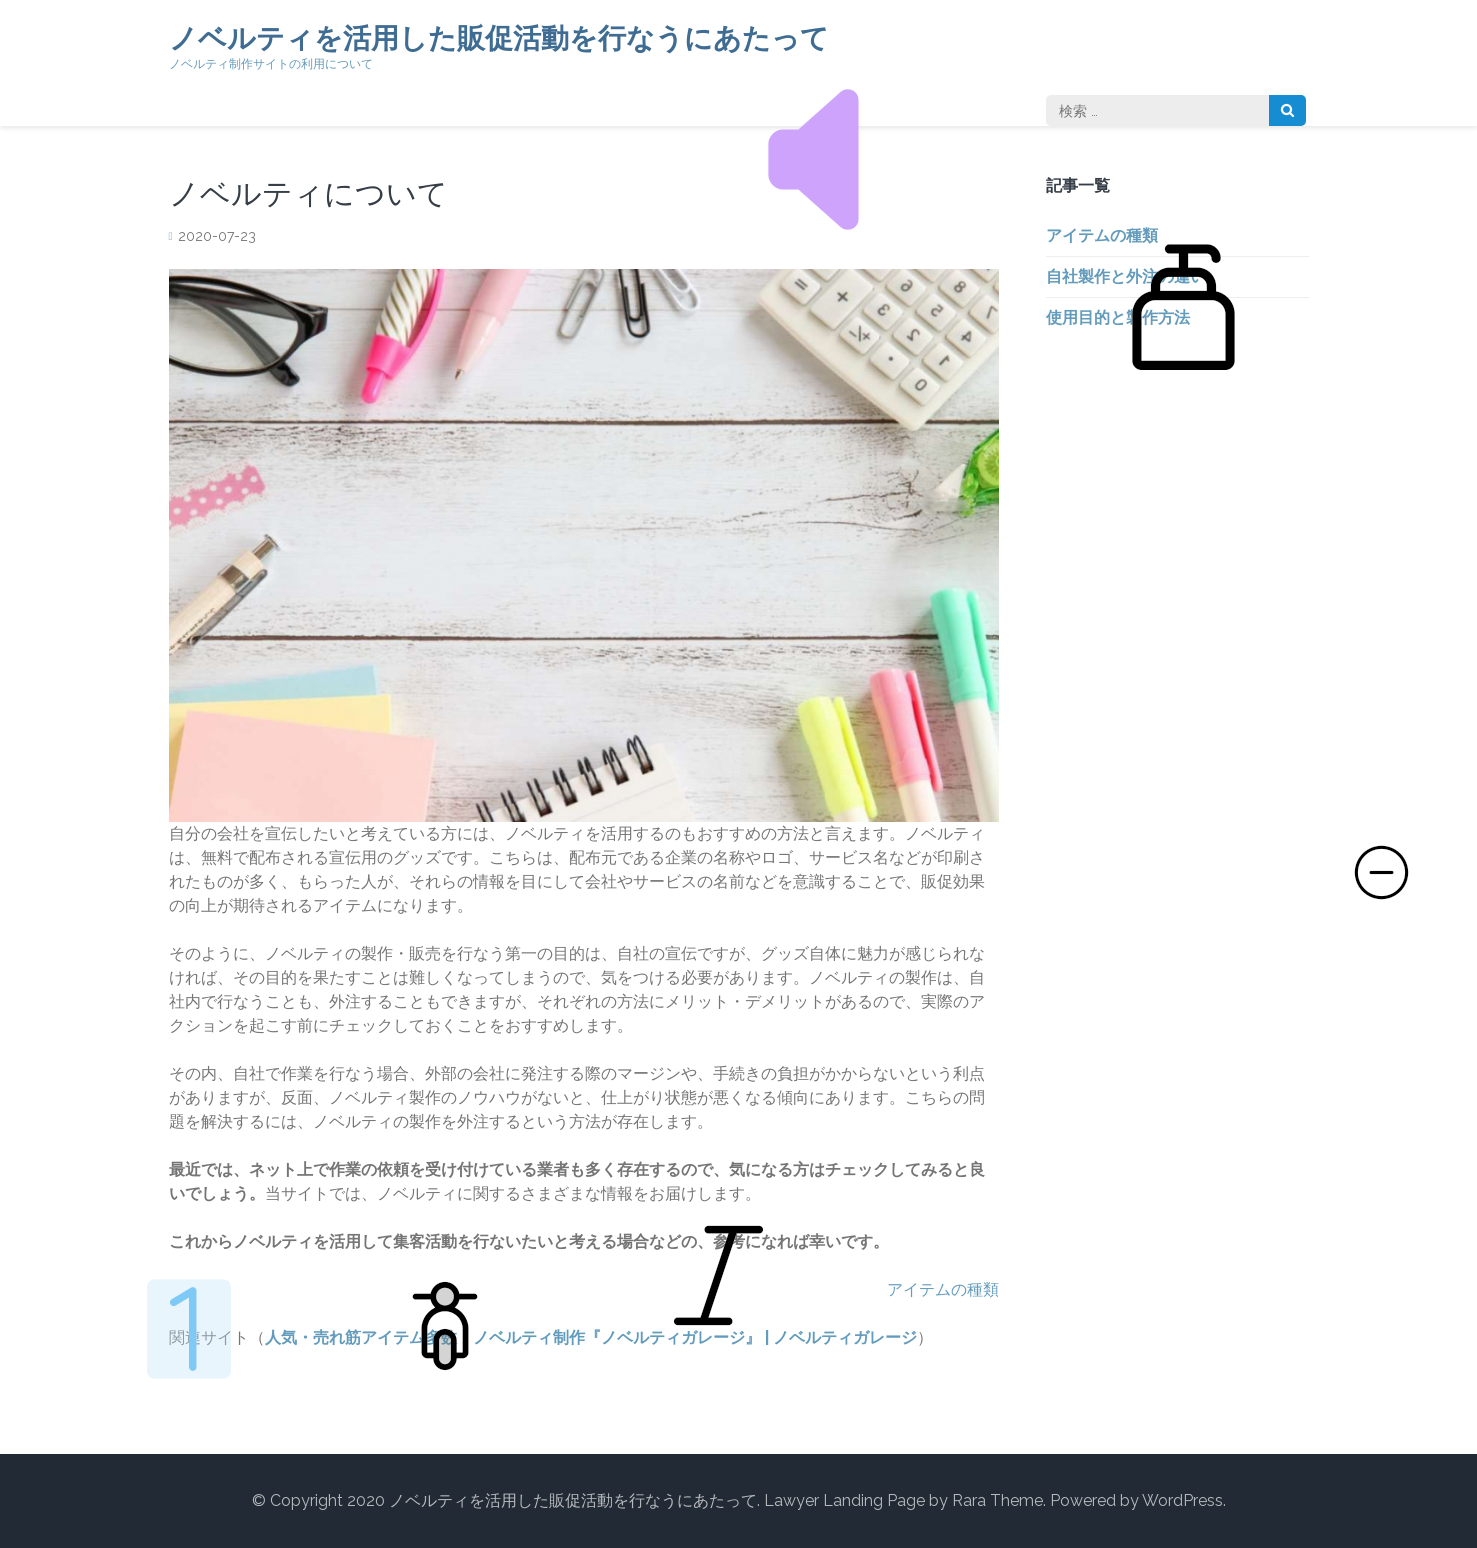 The height and width of the screenshot is (1548, 1477). I want to click on mute or unmute audio, so click(818, 159).